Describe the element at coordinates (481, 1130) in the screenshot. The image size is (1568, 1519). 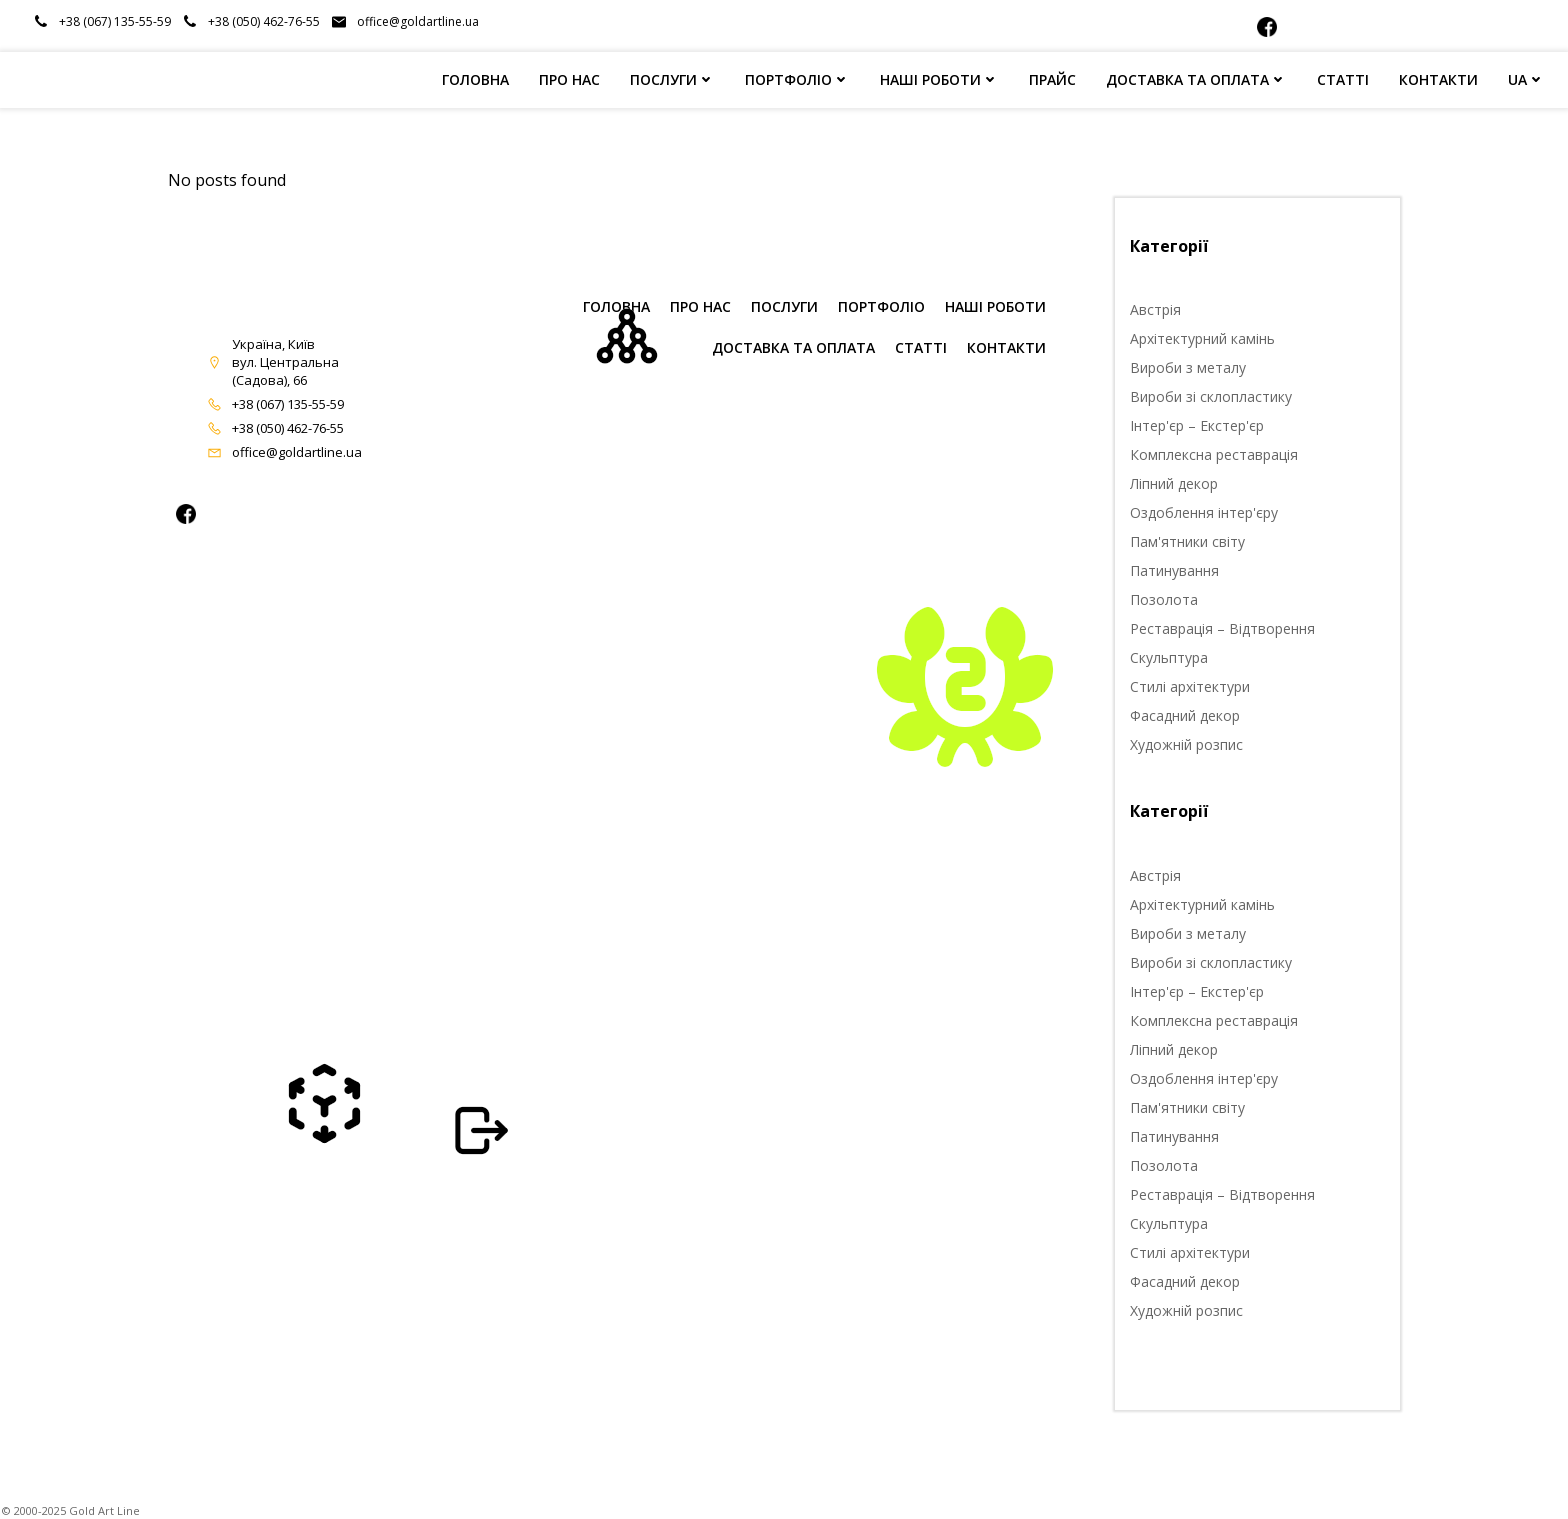
I see `log out of your account` at that location.